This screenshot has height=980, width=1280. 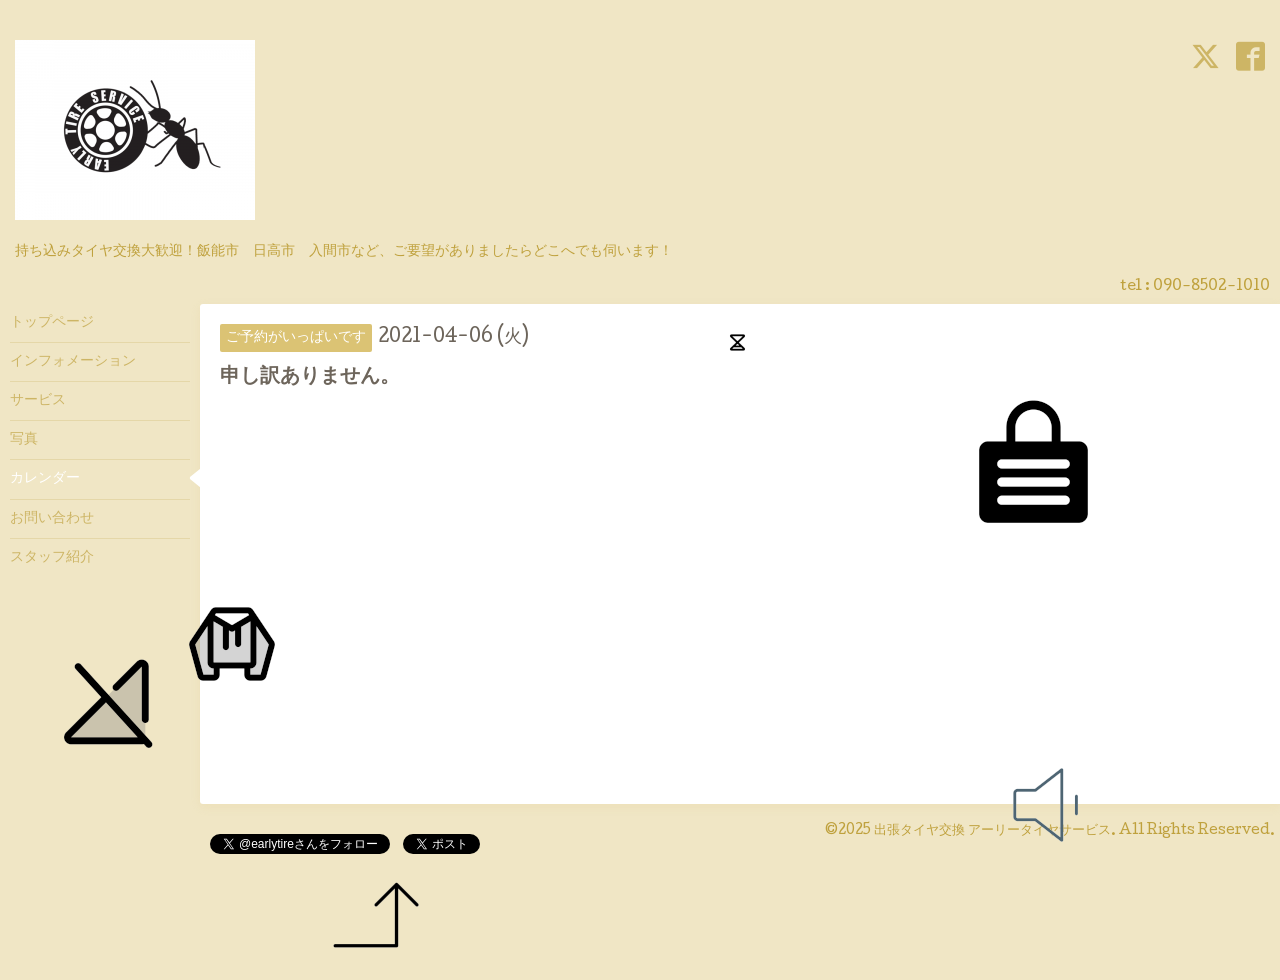 I want to click on move item up or forward in sequence, so click(x=379, y=918).